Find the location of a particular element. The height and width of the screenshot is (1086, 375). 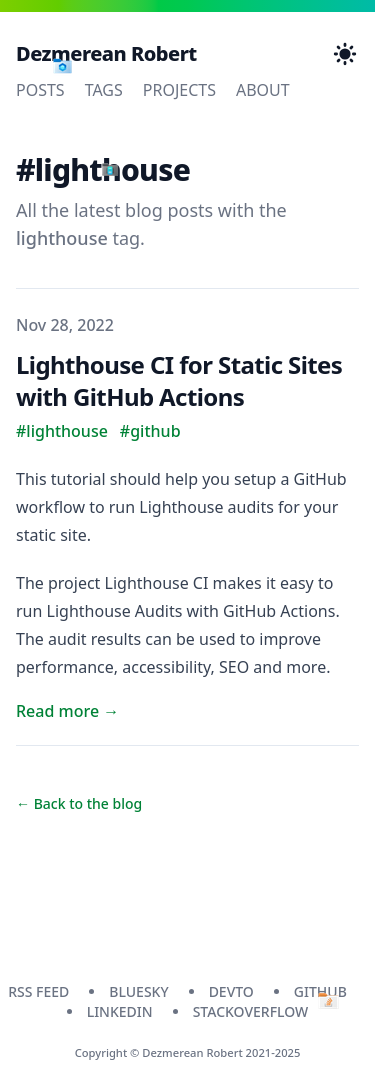

open Hyper-V virtual machine files folder is located at coordinates (110, 170).